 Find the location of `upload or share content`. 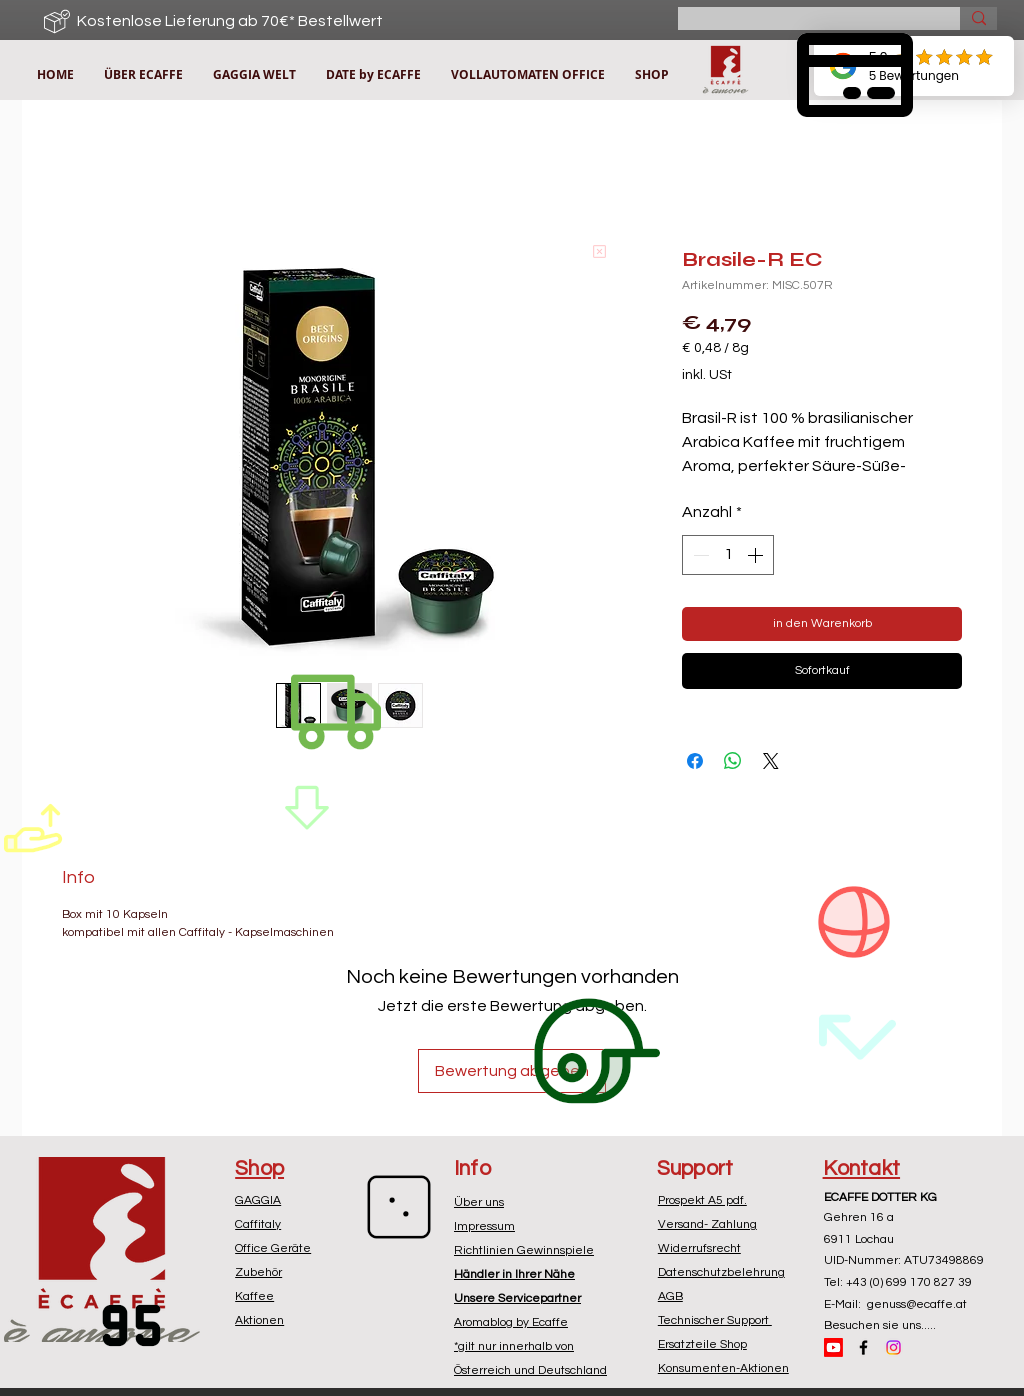

upload or share content is located at coordinates (35, 831).